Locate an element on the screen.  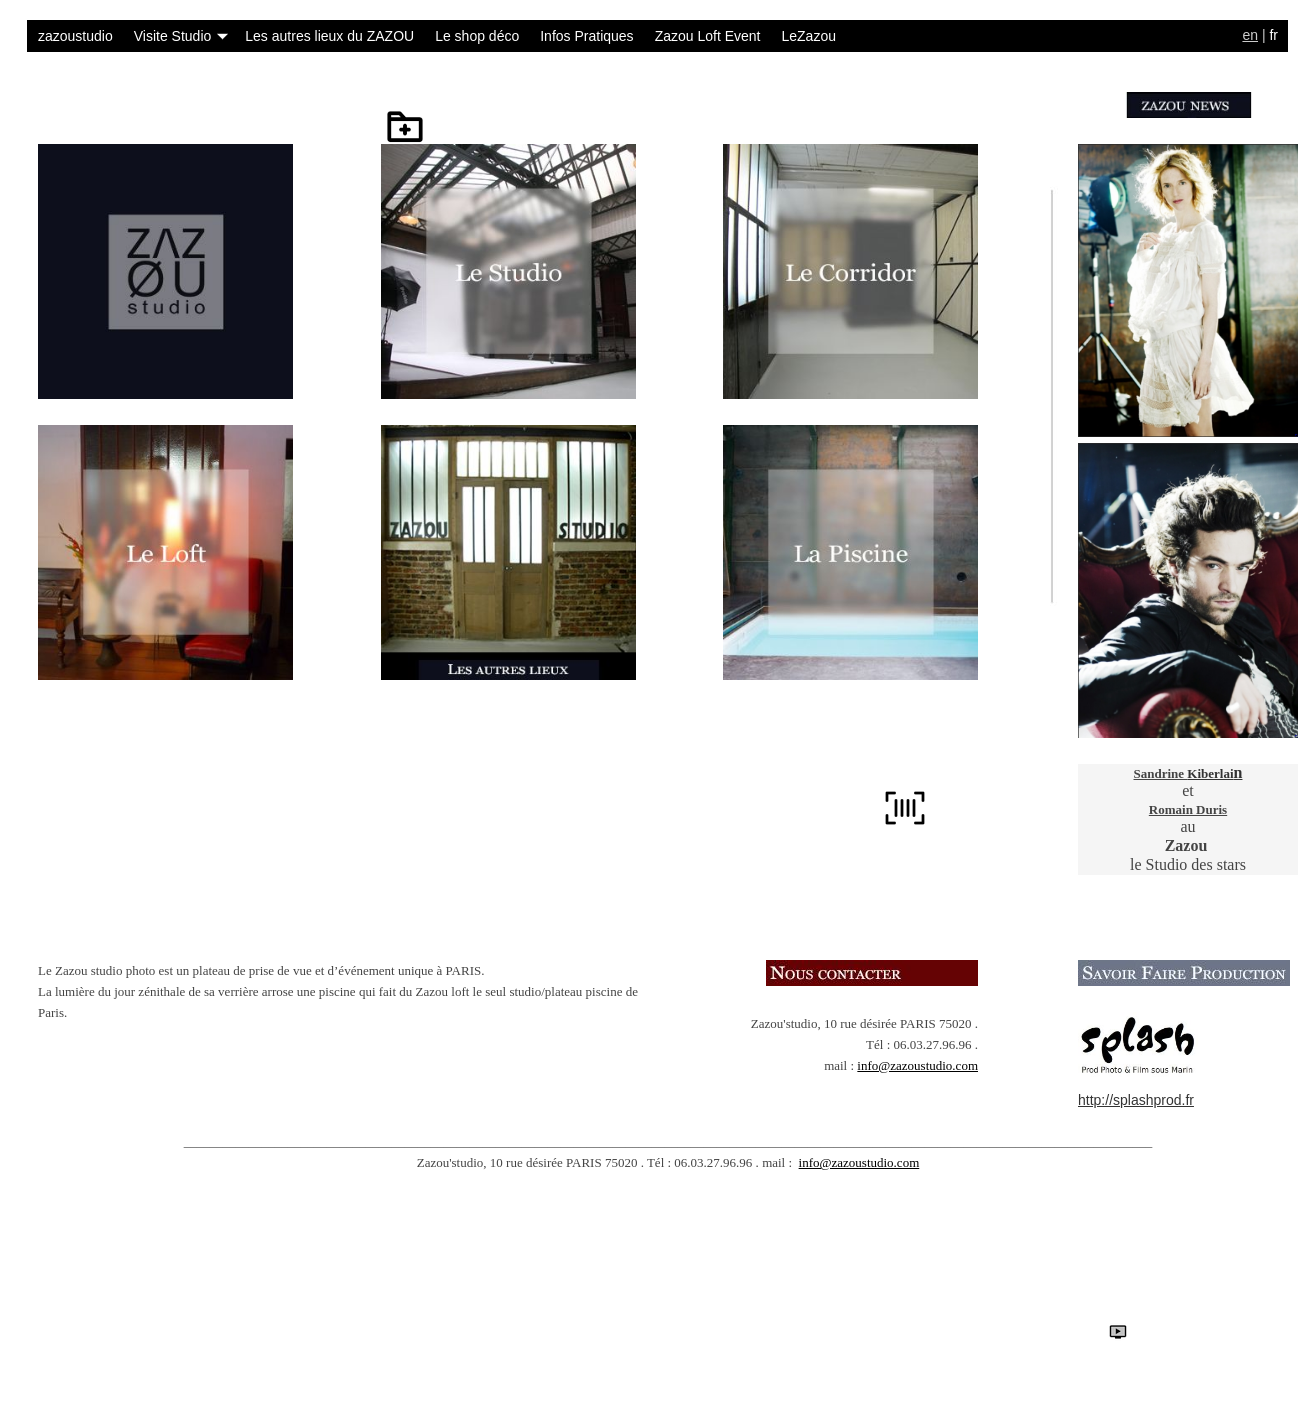
scan a barcode is located at coordinates (905, 808).